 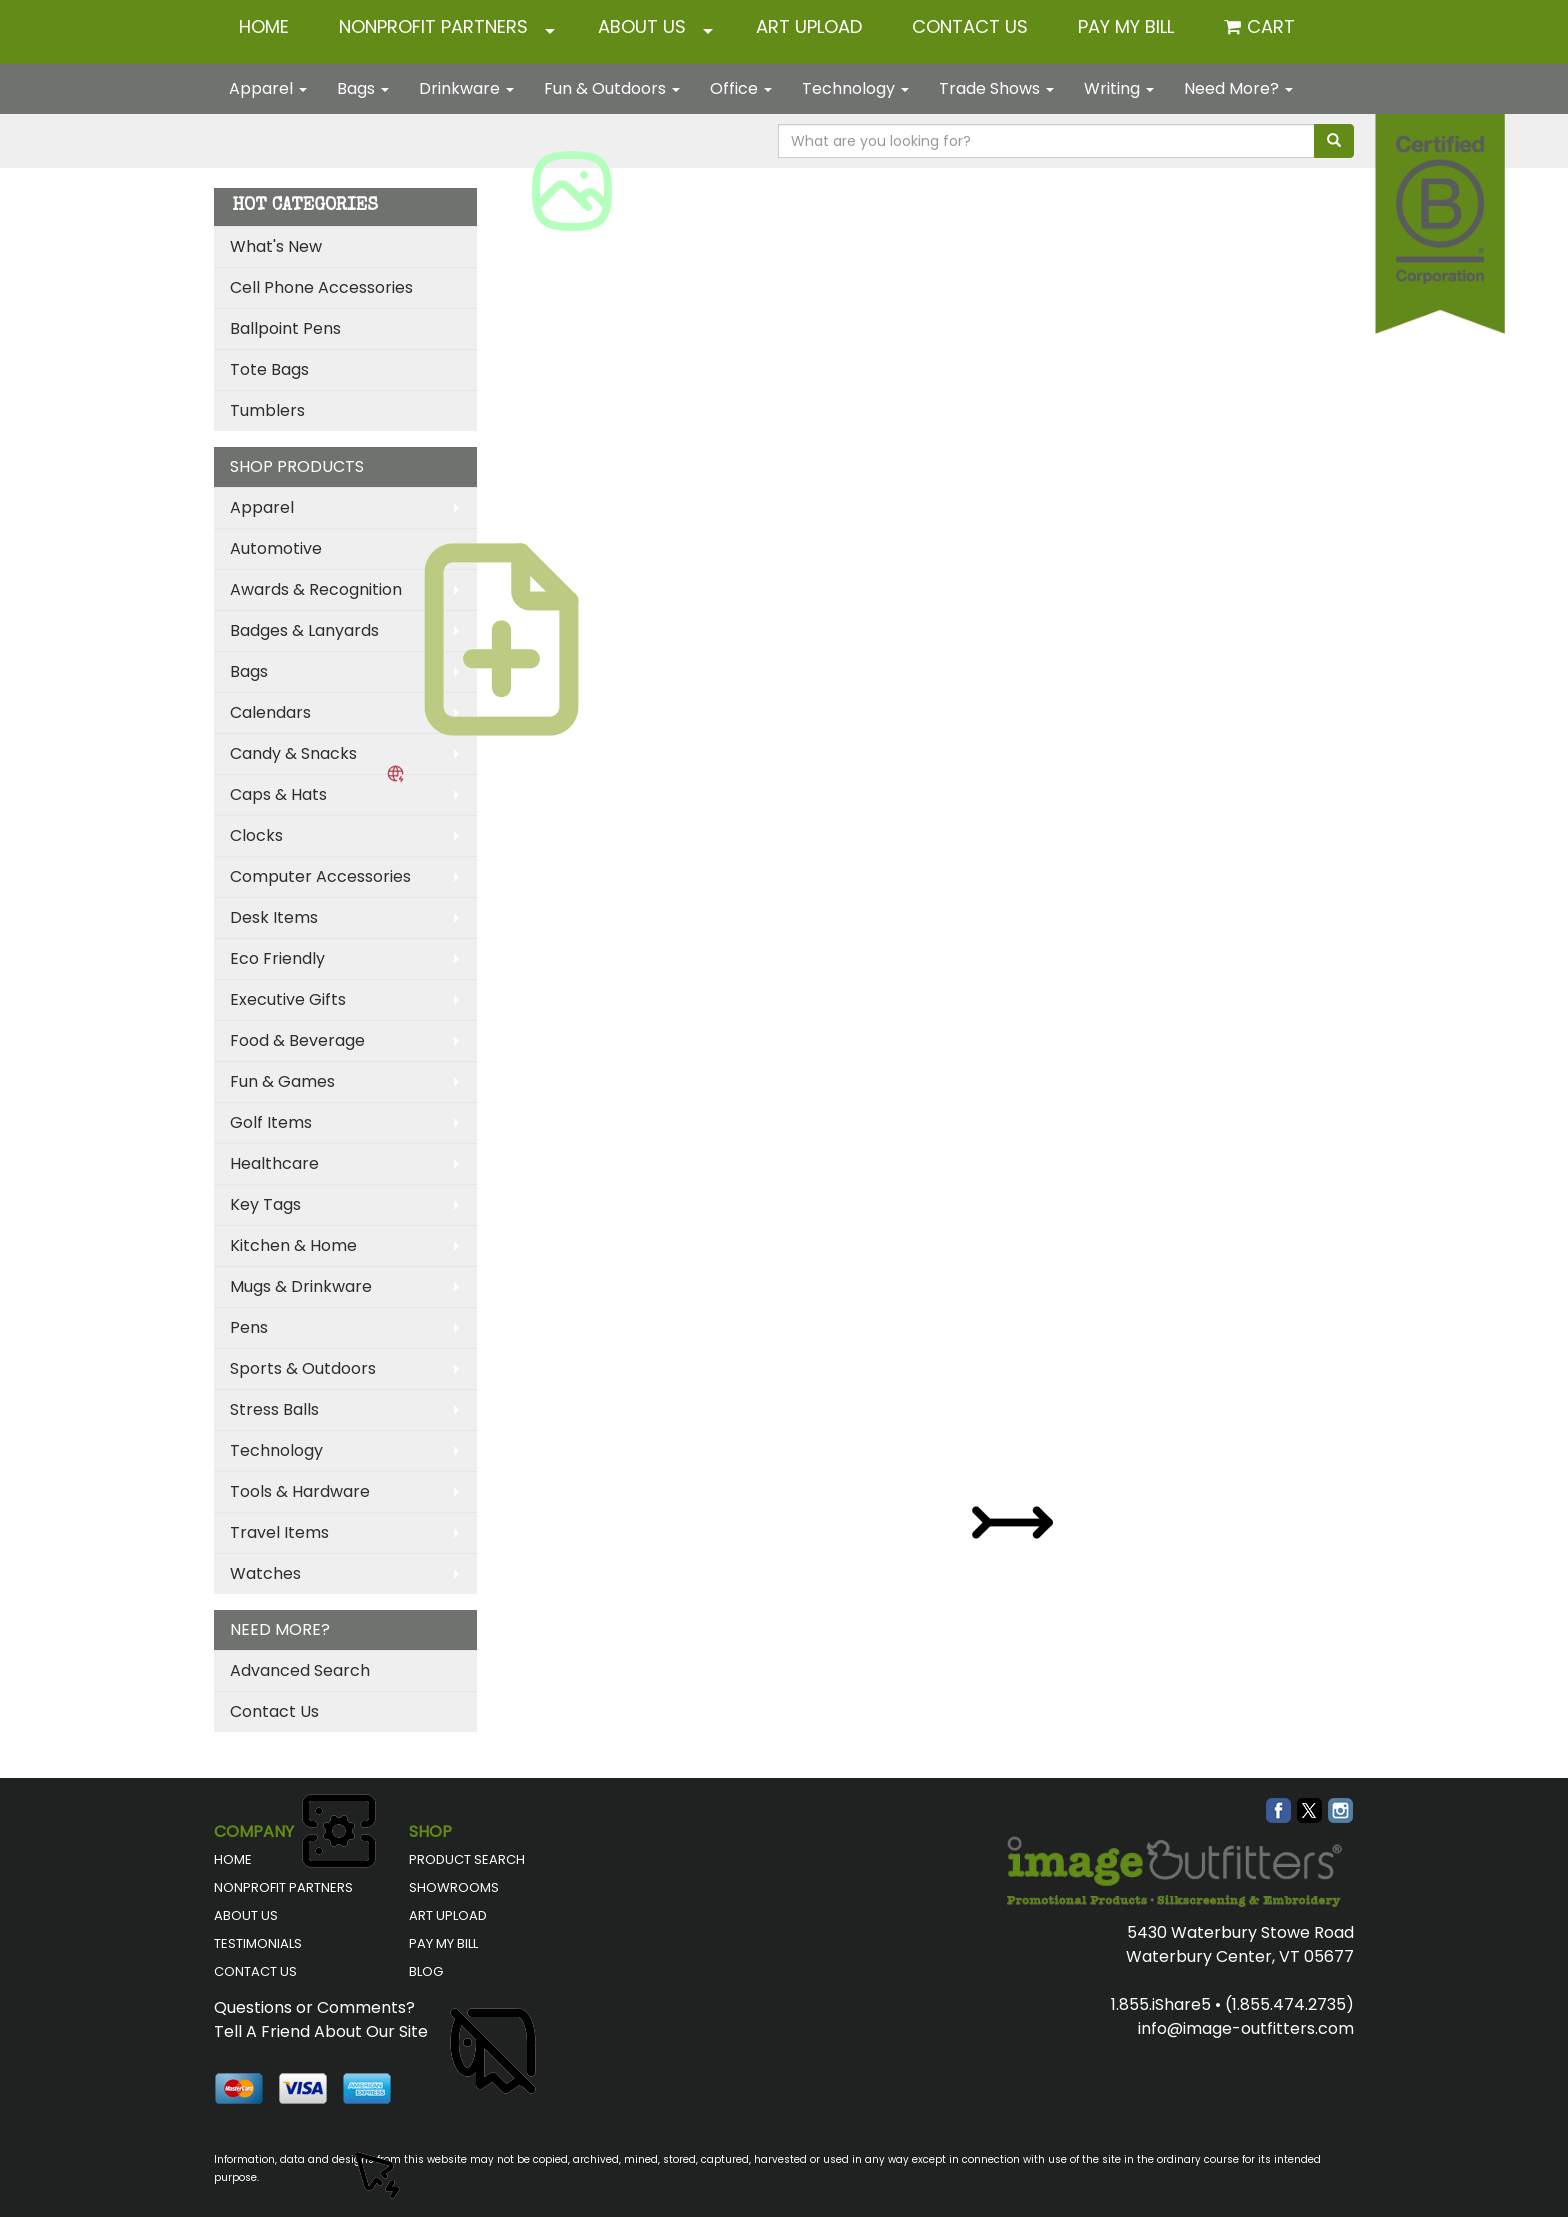 What do you see at coordinates (493, 2051) in the screenshot?
I see `indicates toilet paper is out of stock` at bounding box center [493, 2051].